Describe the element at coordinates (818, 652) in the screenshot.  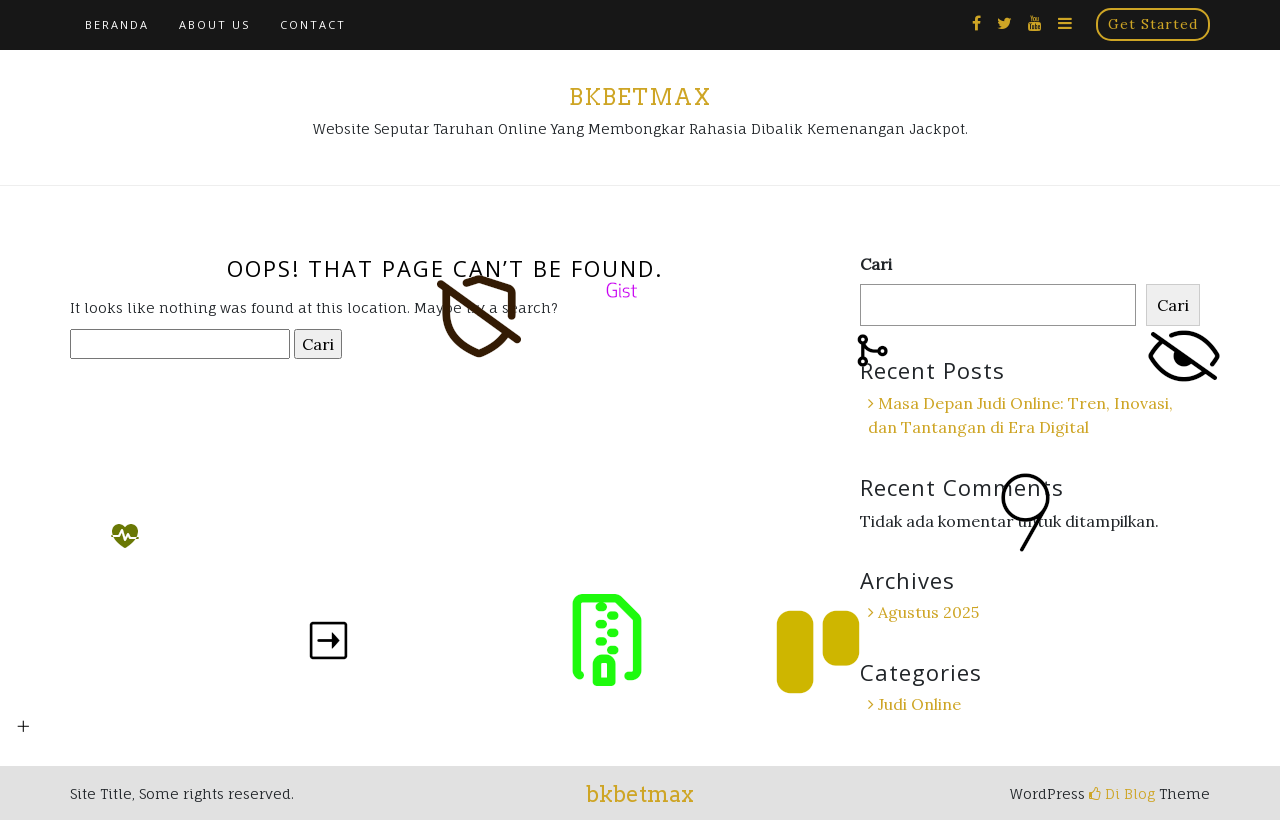
I see `switch to card view layout` at that location.